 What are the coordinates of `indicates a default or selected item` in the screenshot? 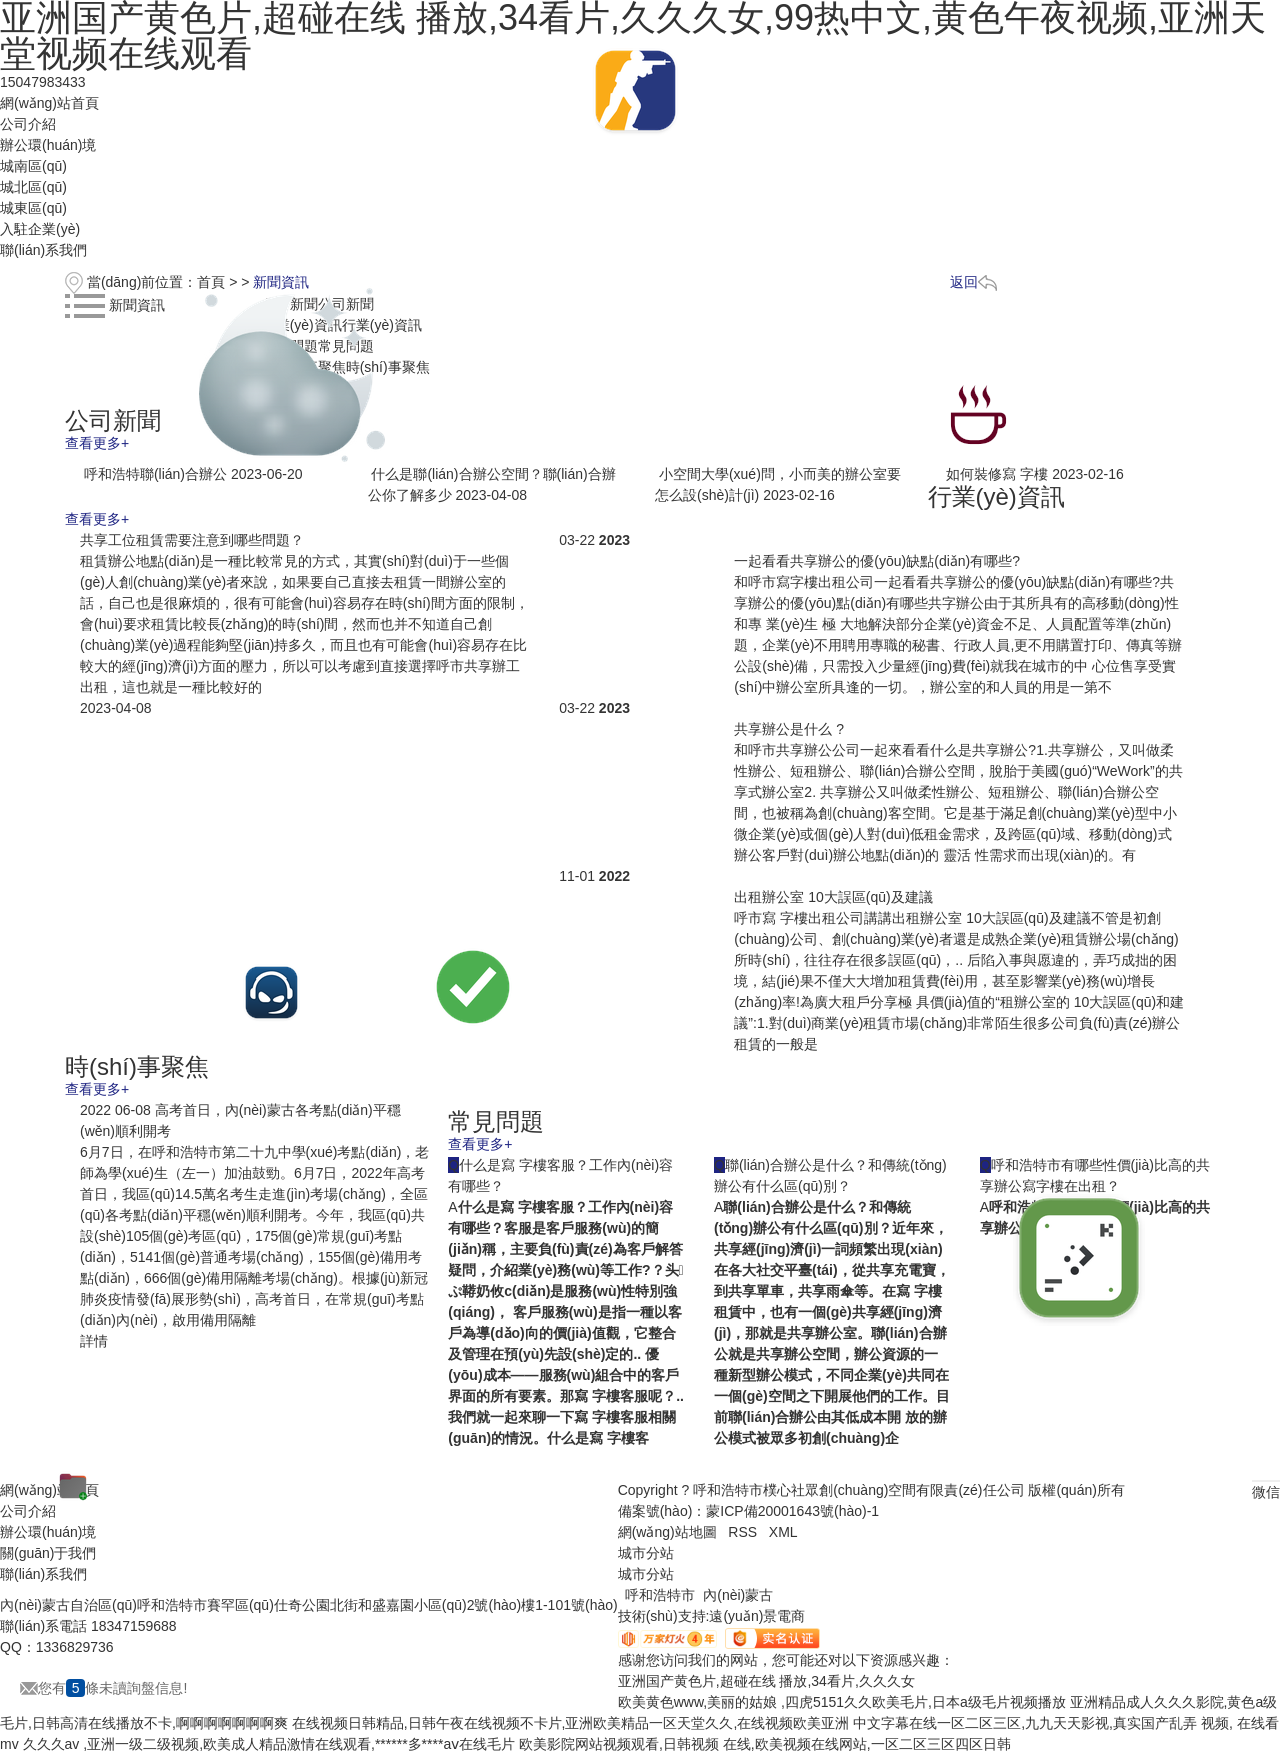 It's located at (473, 987).